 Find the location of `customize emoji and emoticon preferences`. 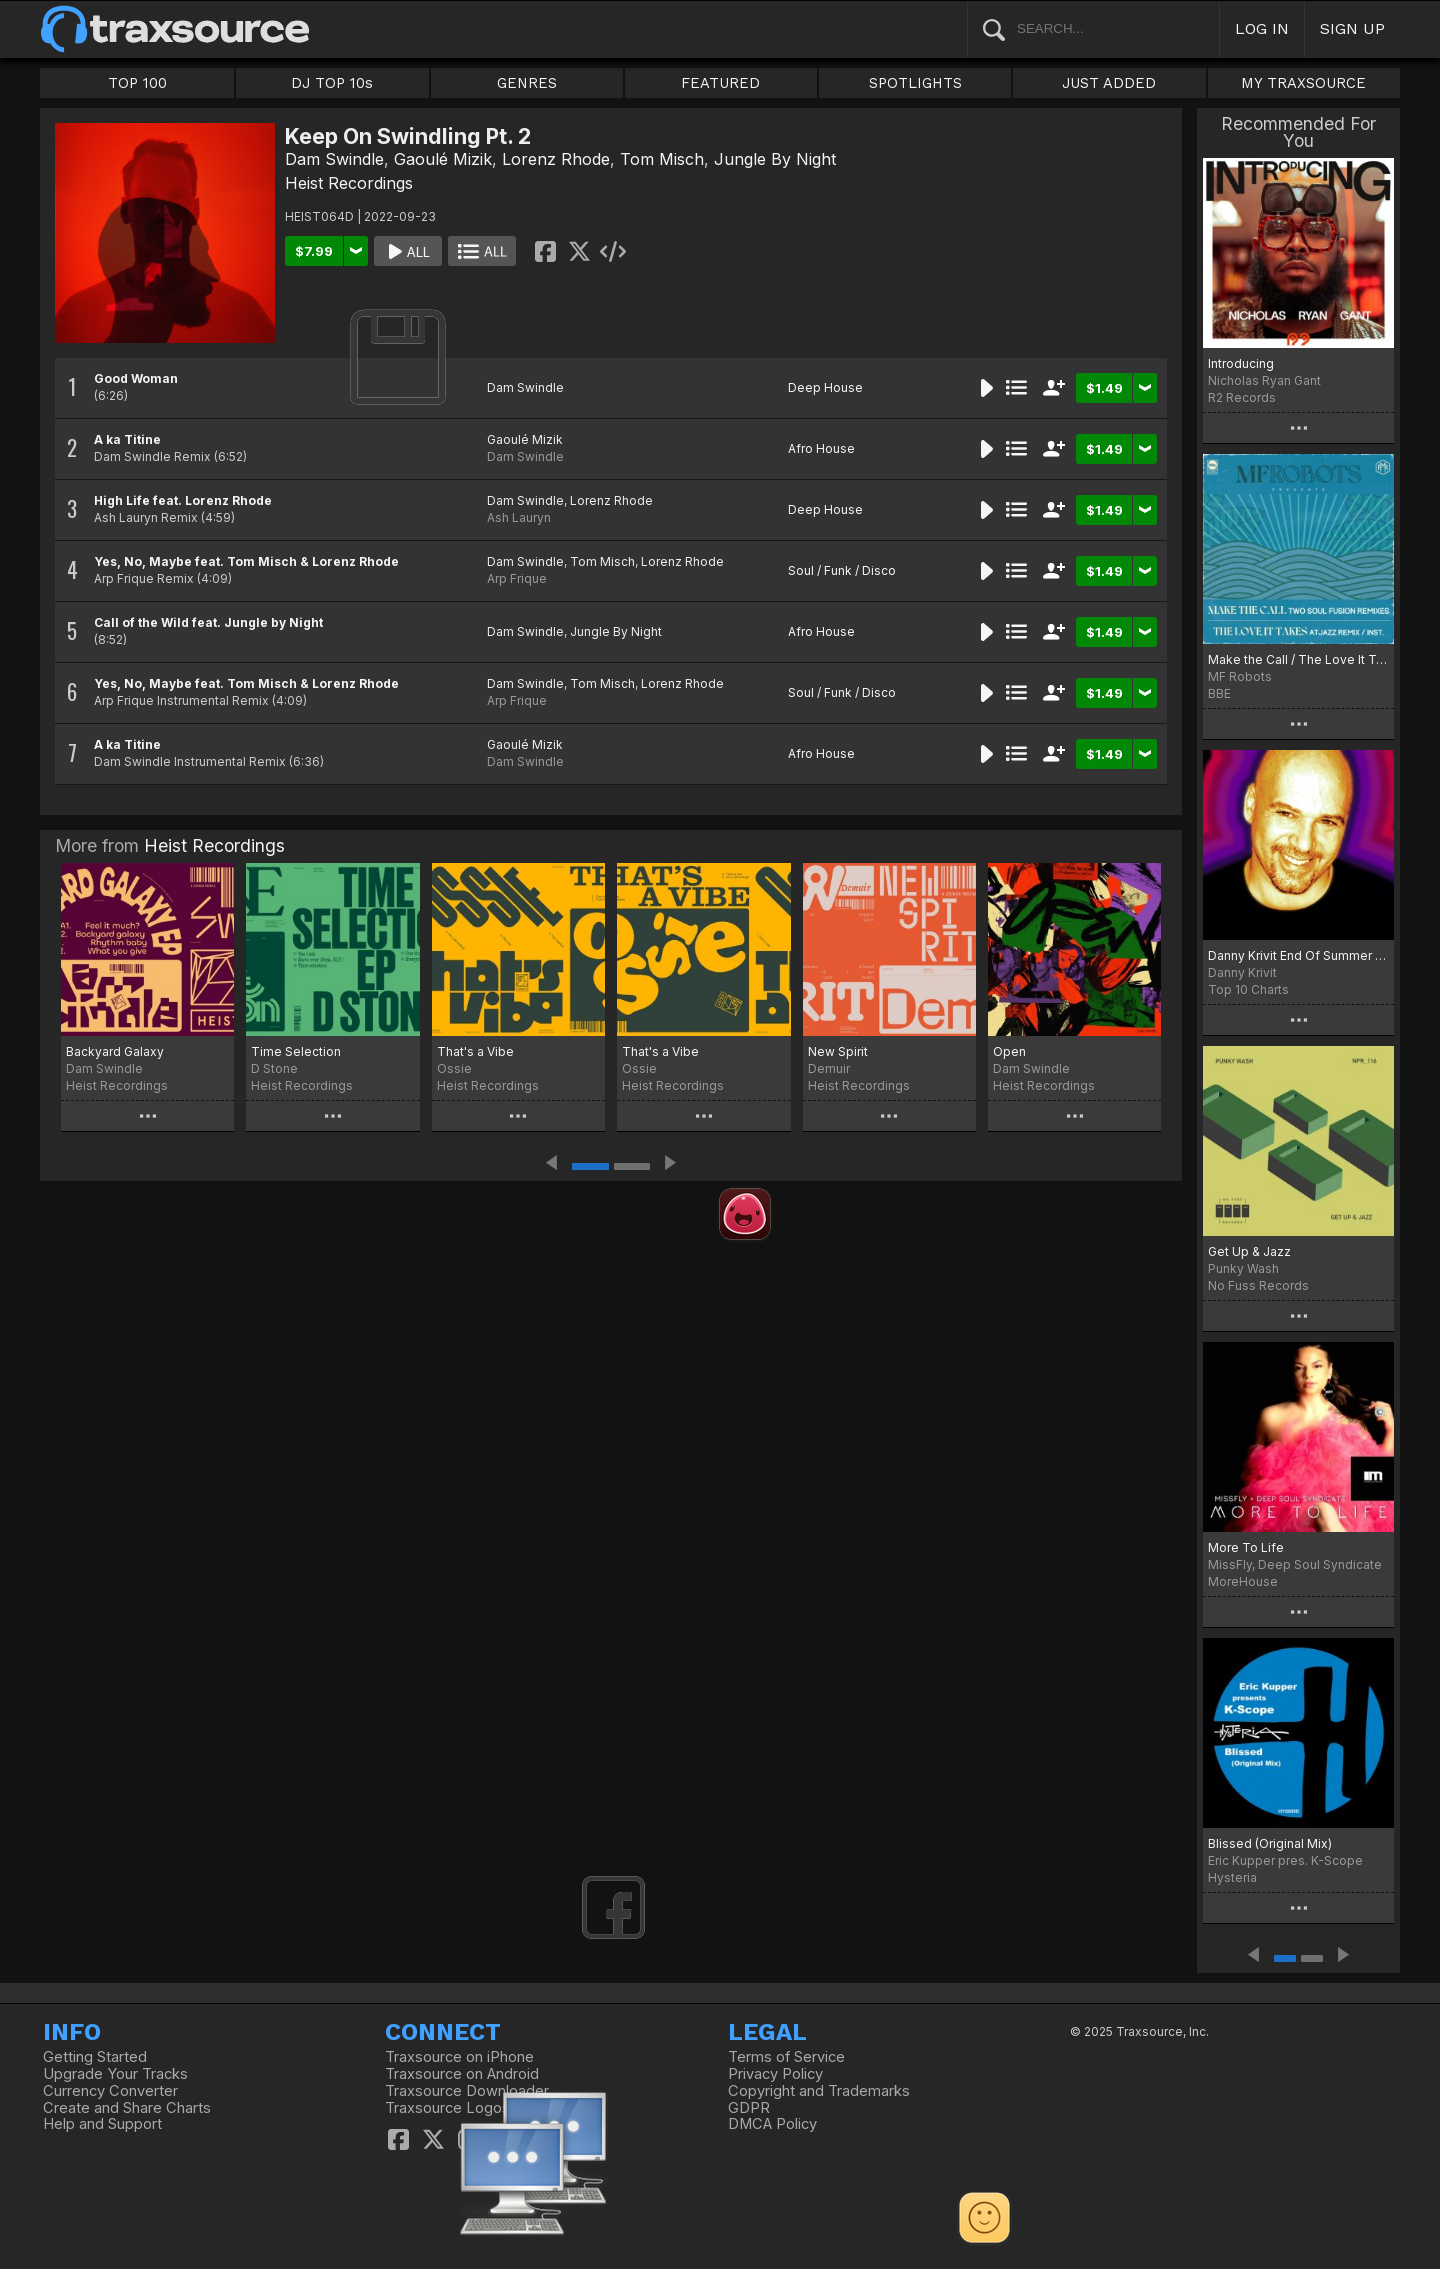

customize emoji and emoticon preferences is located at coordinates (984, 2218).